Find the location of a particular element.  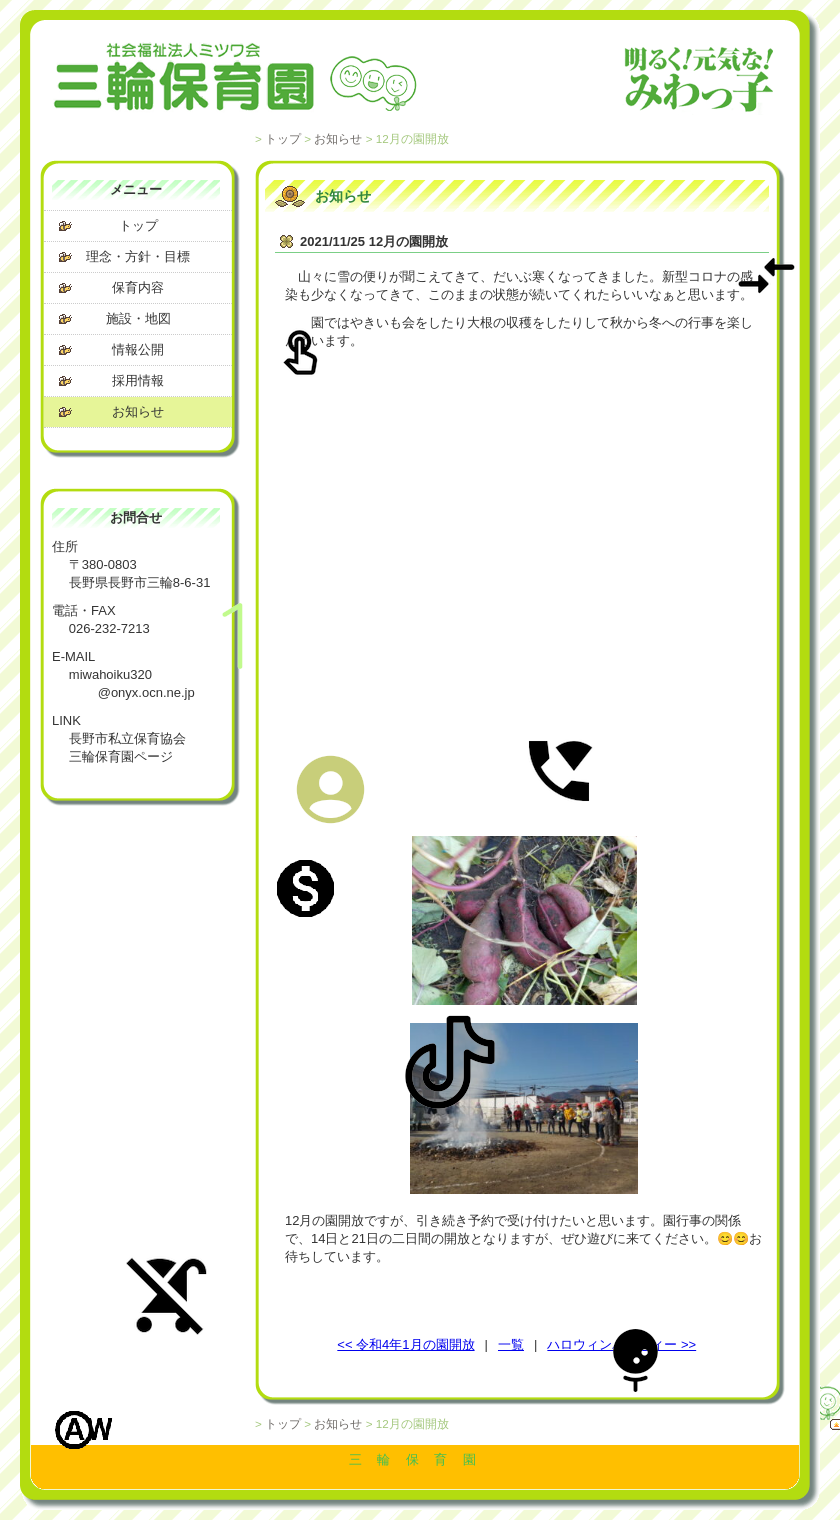

enable automatic white balance is located at coordinates (84, 1430).